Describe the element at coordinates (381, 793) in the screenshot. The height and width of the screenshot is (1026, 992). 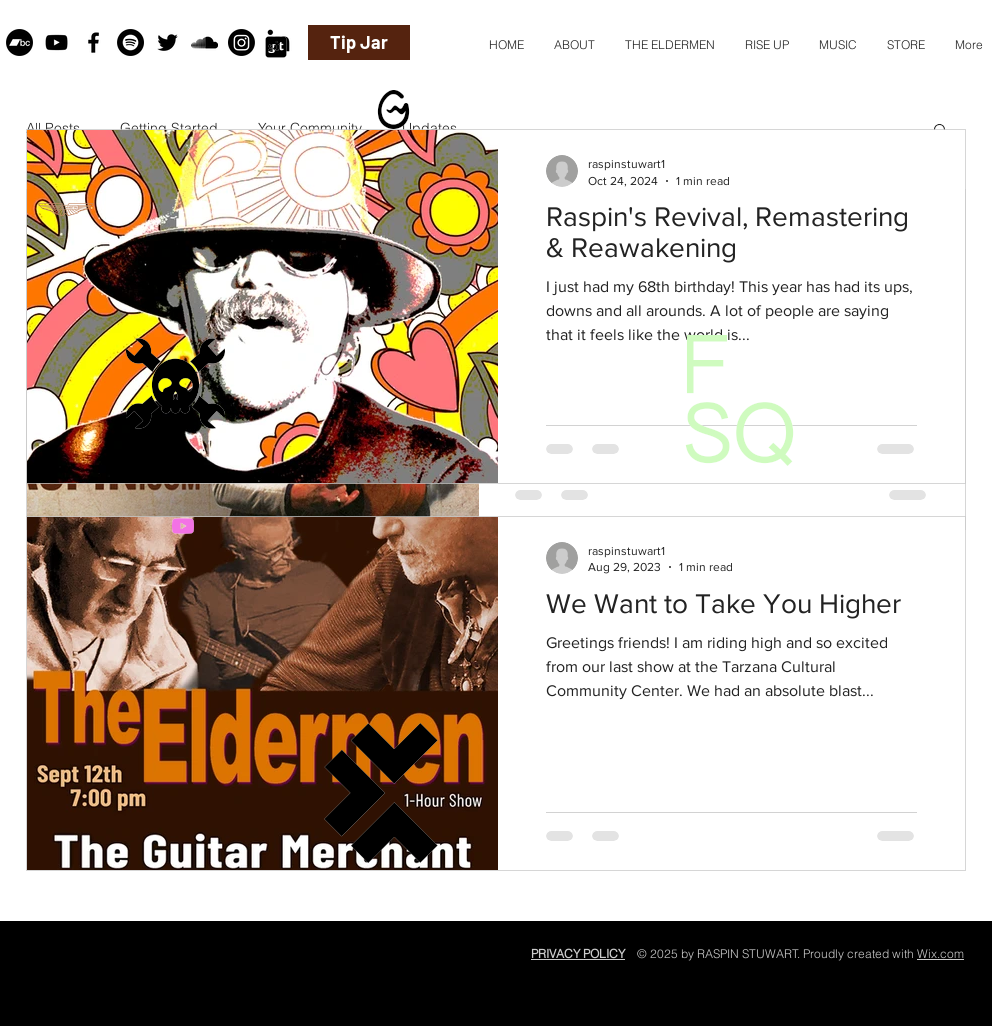
I see `tricentis company logo` at that location.